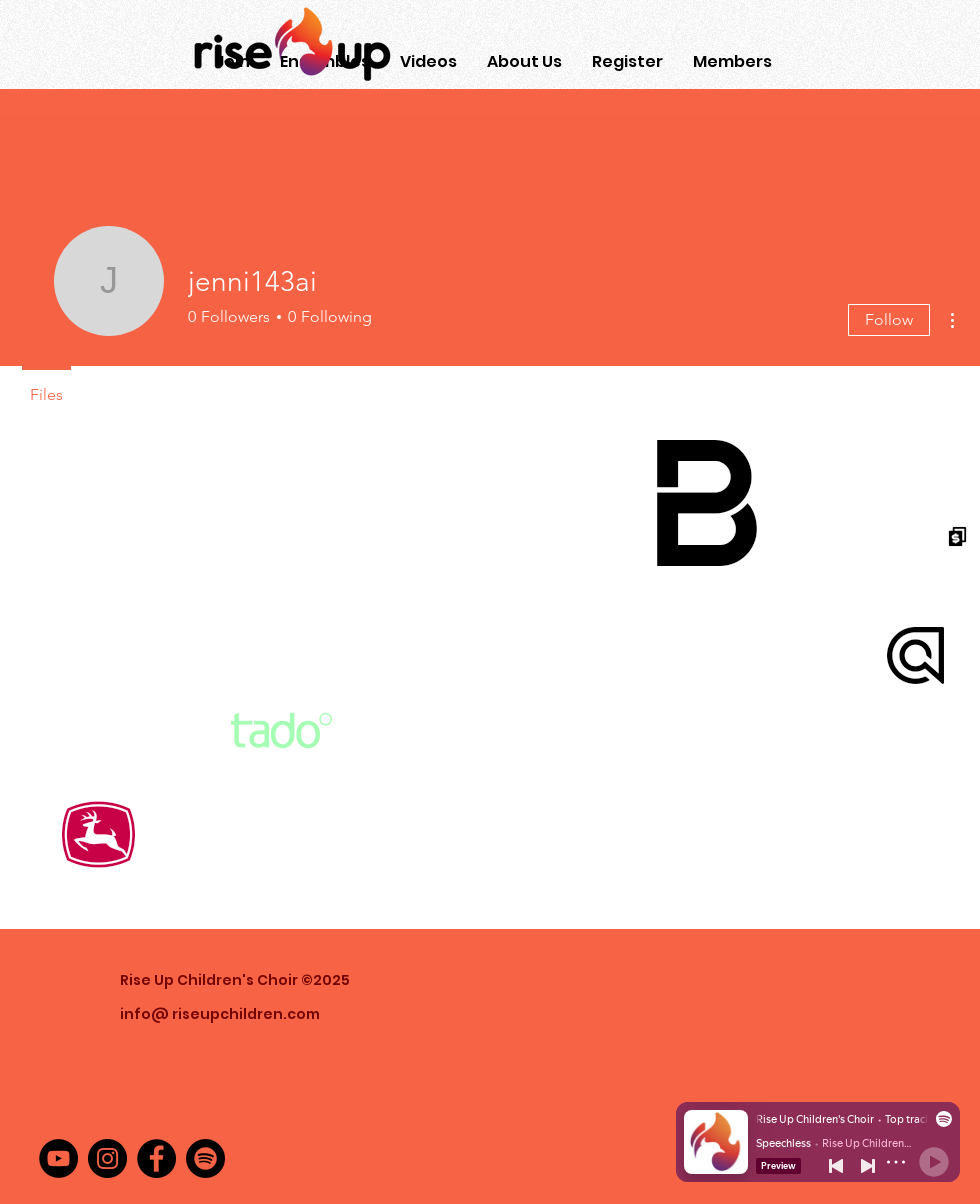  I want to click on brenntag company logo, so click(707, 503).